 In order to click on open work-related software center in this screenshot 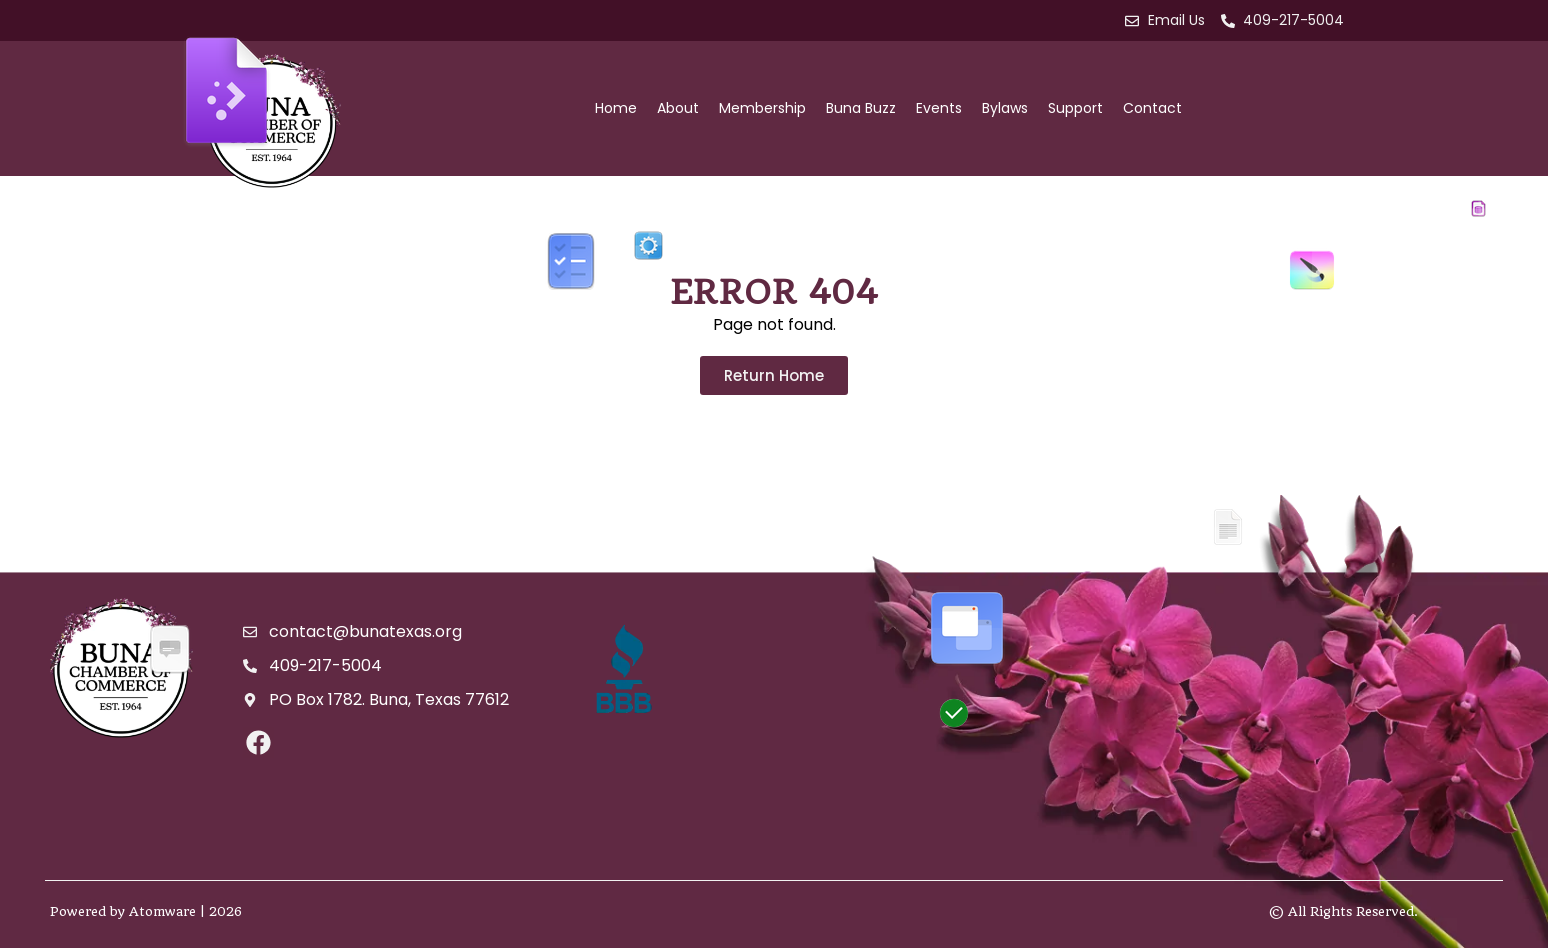, I will do `click(571, 261)`.